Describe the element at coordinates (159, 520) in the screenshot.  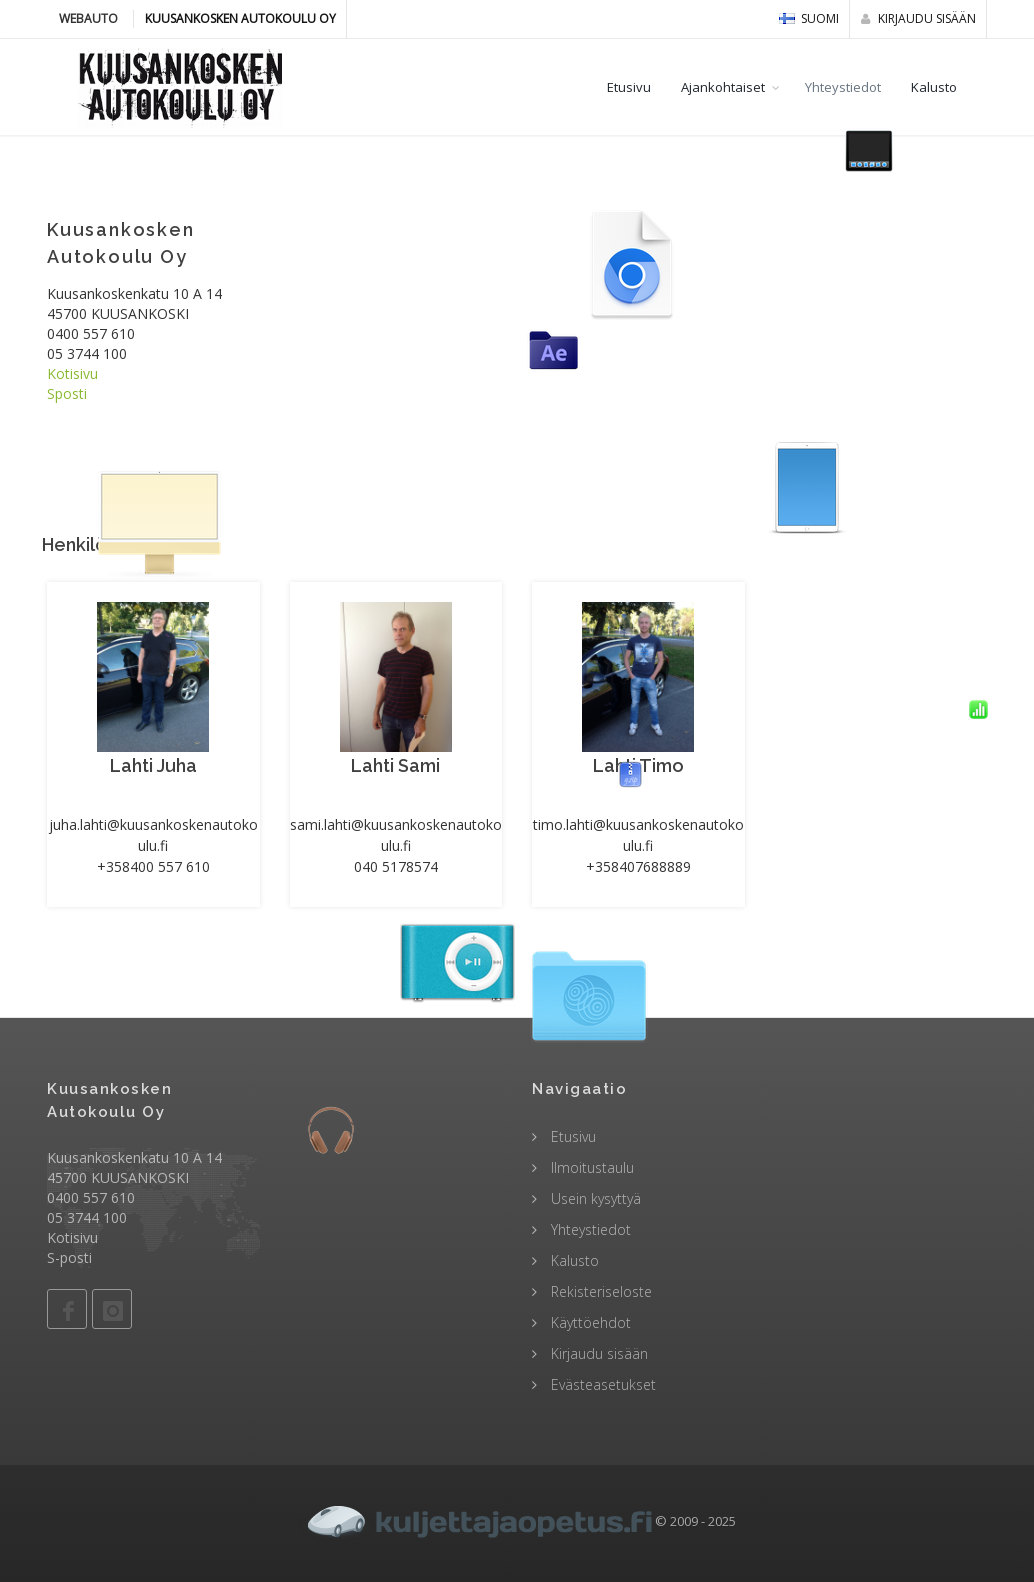
I see `select yellow iMac as device type` at that location.